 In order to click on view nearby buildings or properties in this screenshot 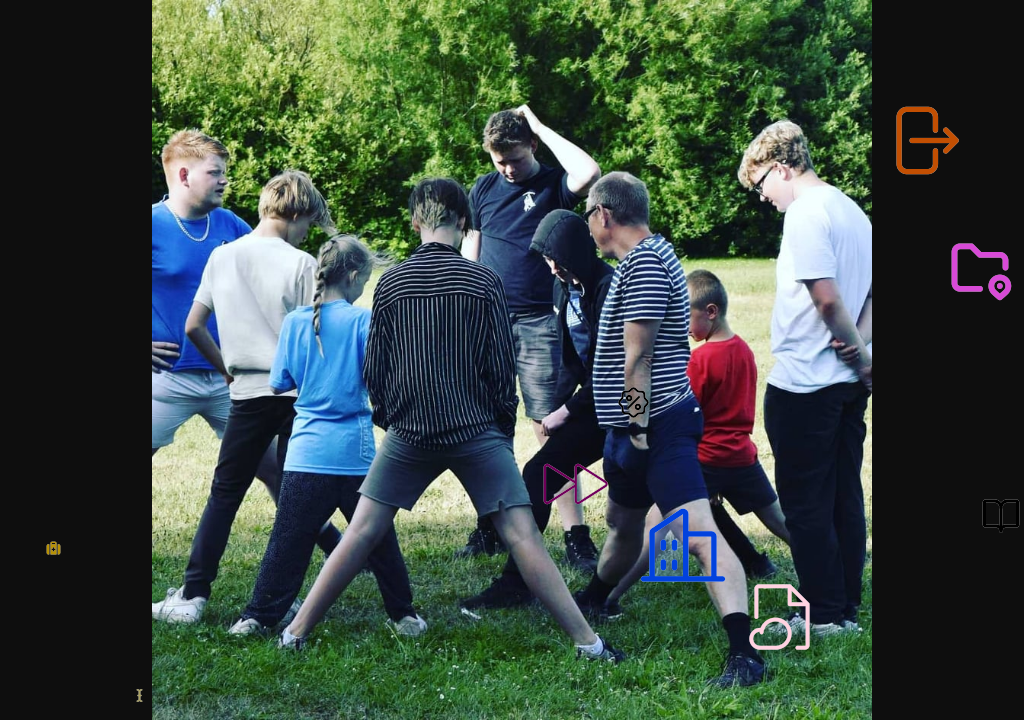, I will do `click(683, 548)`.